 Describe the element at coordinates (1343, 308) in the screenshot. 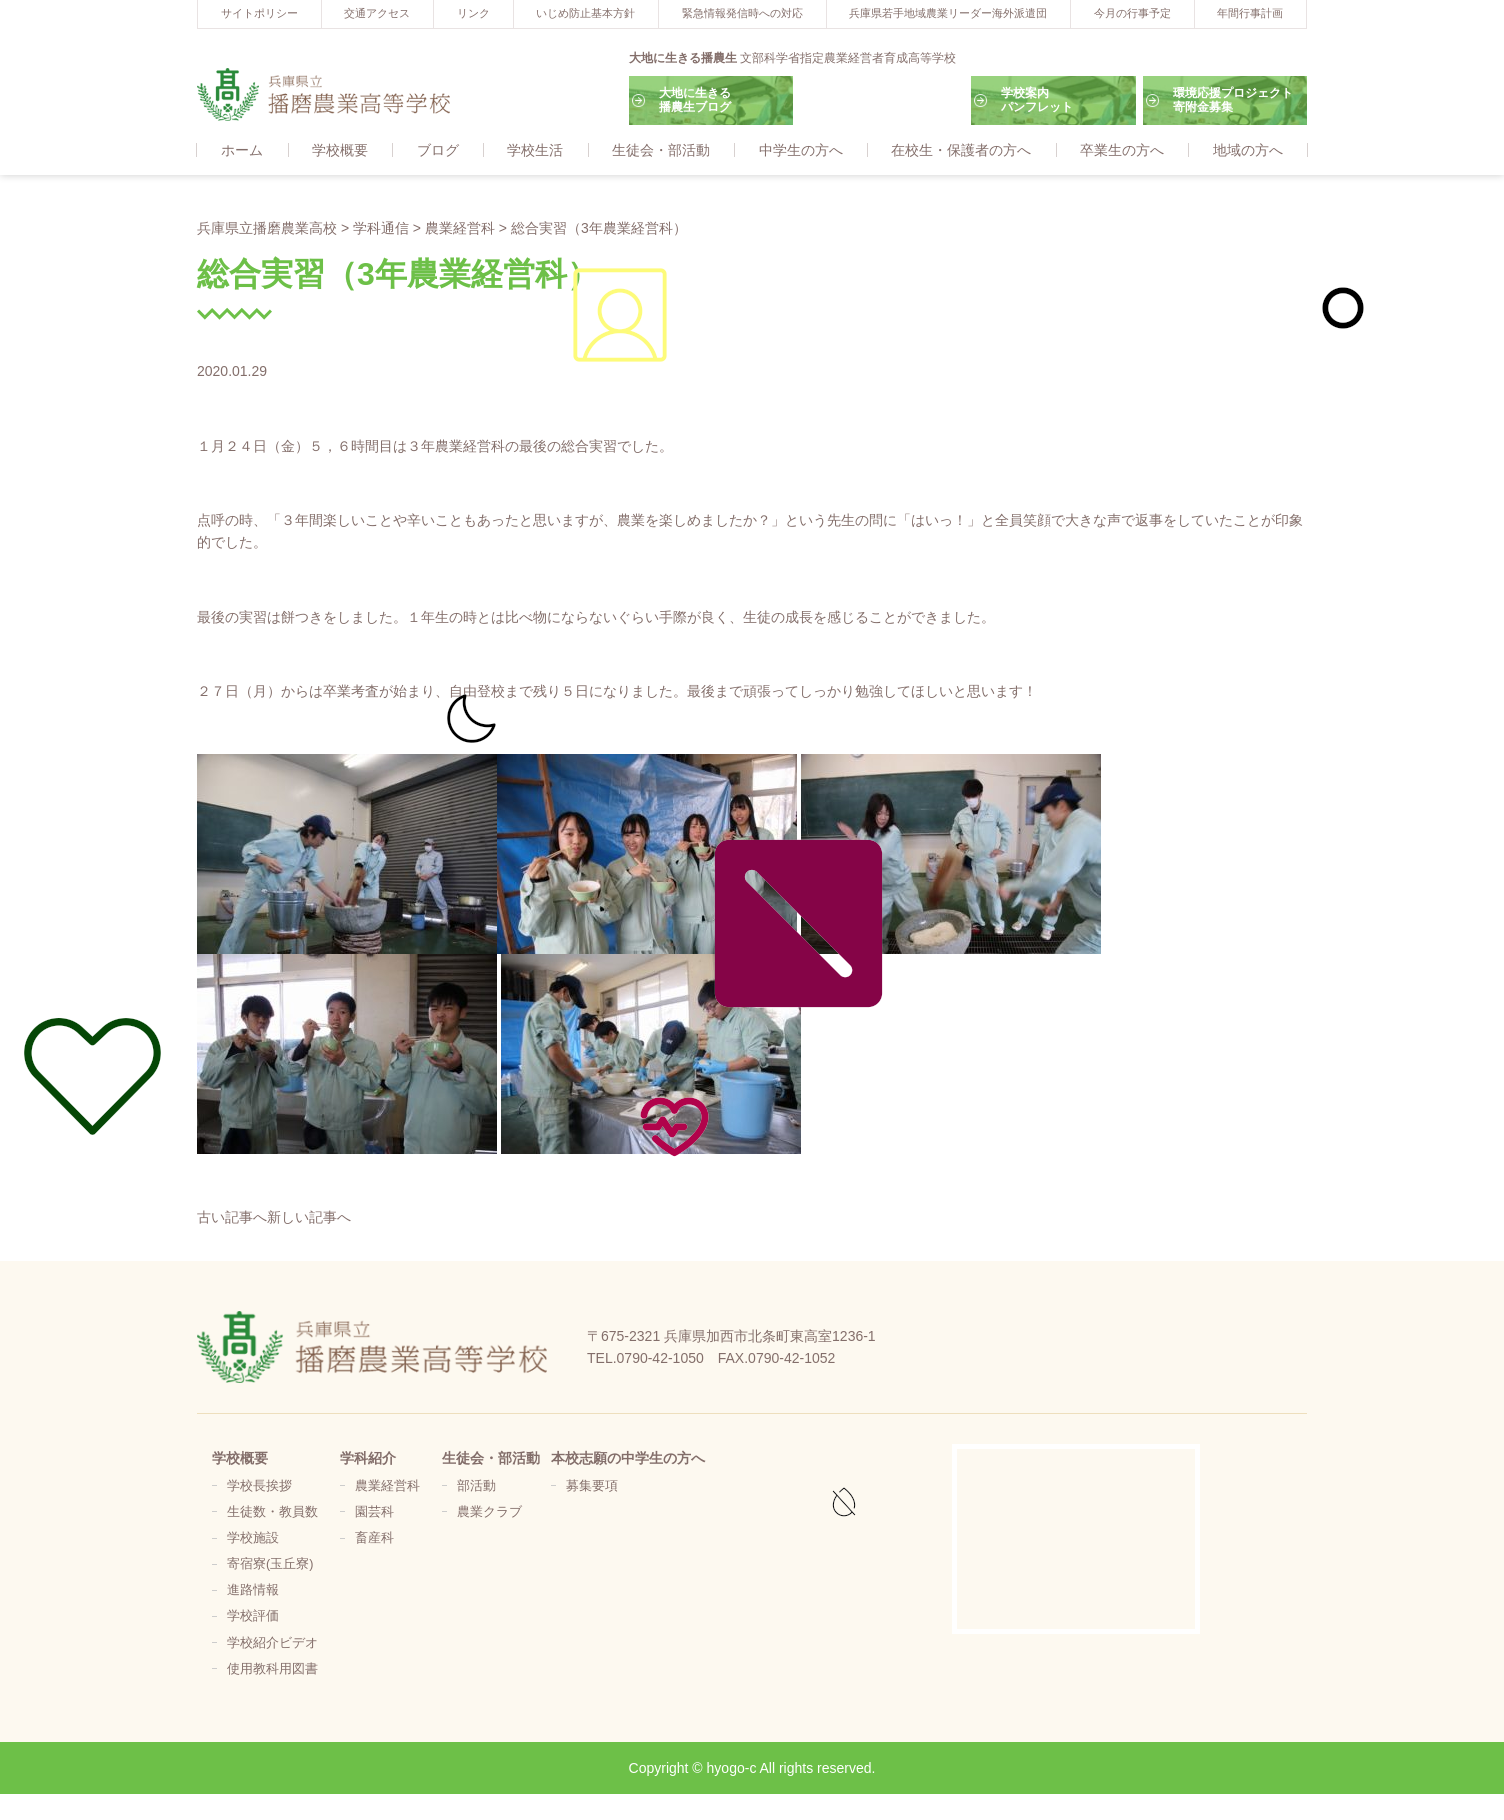

I see `indicates an unselected or inactive radio button option` at that location.